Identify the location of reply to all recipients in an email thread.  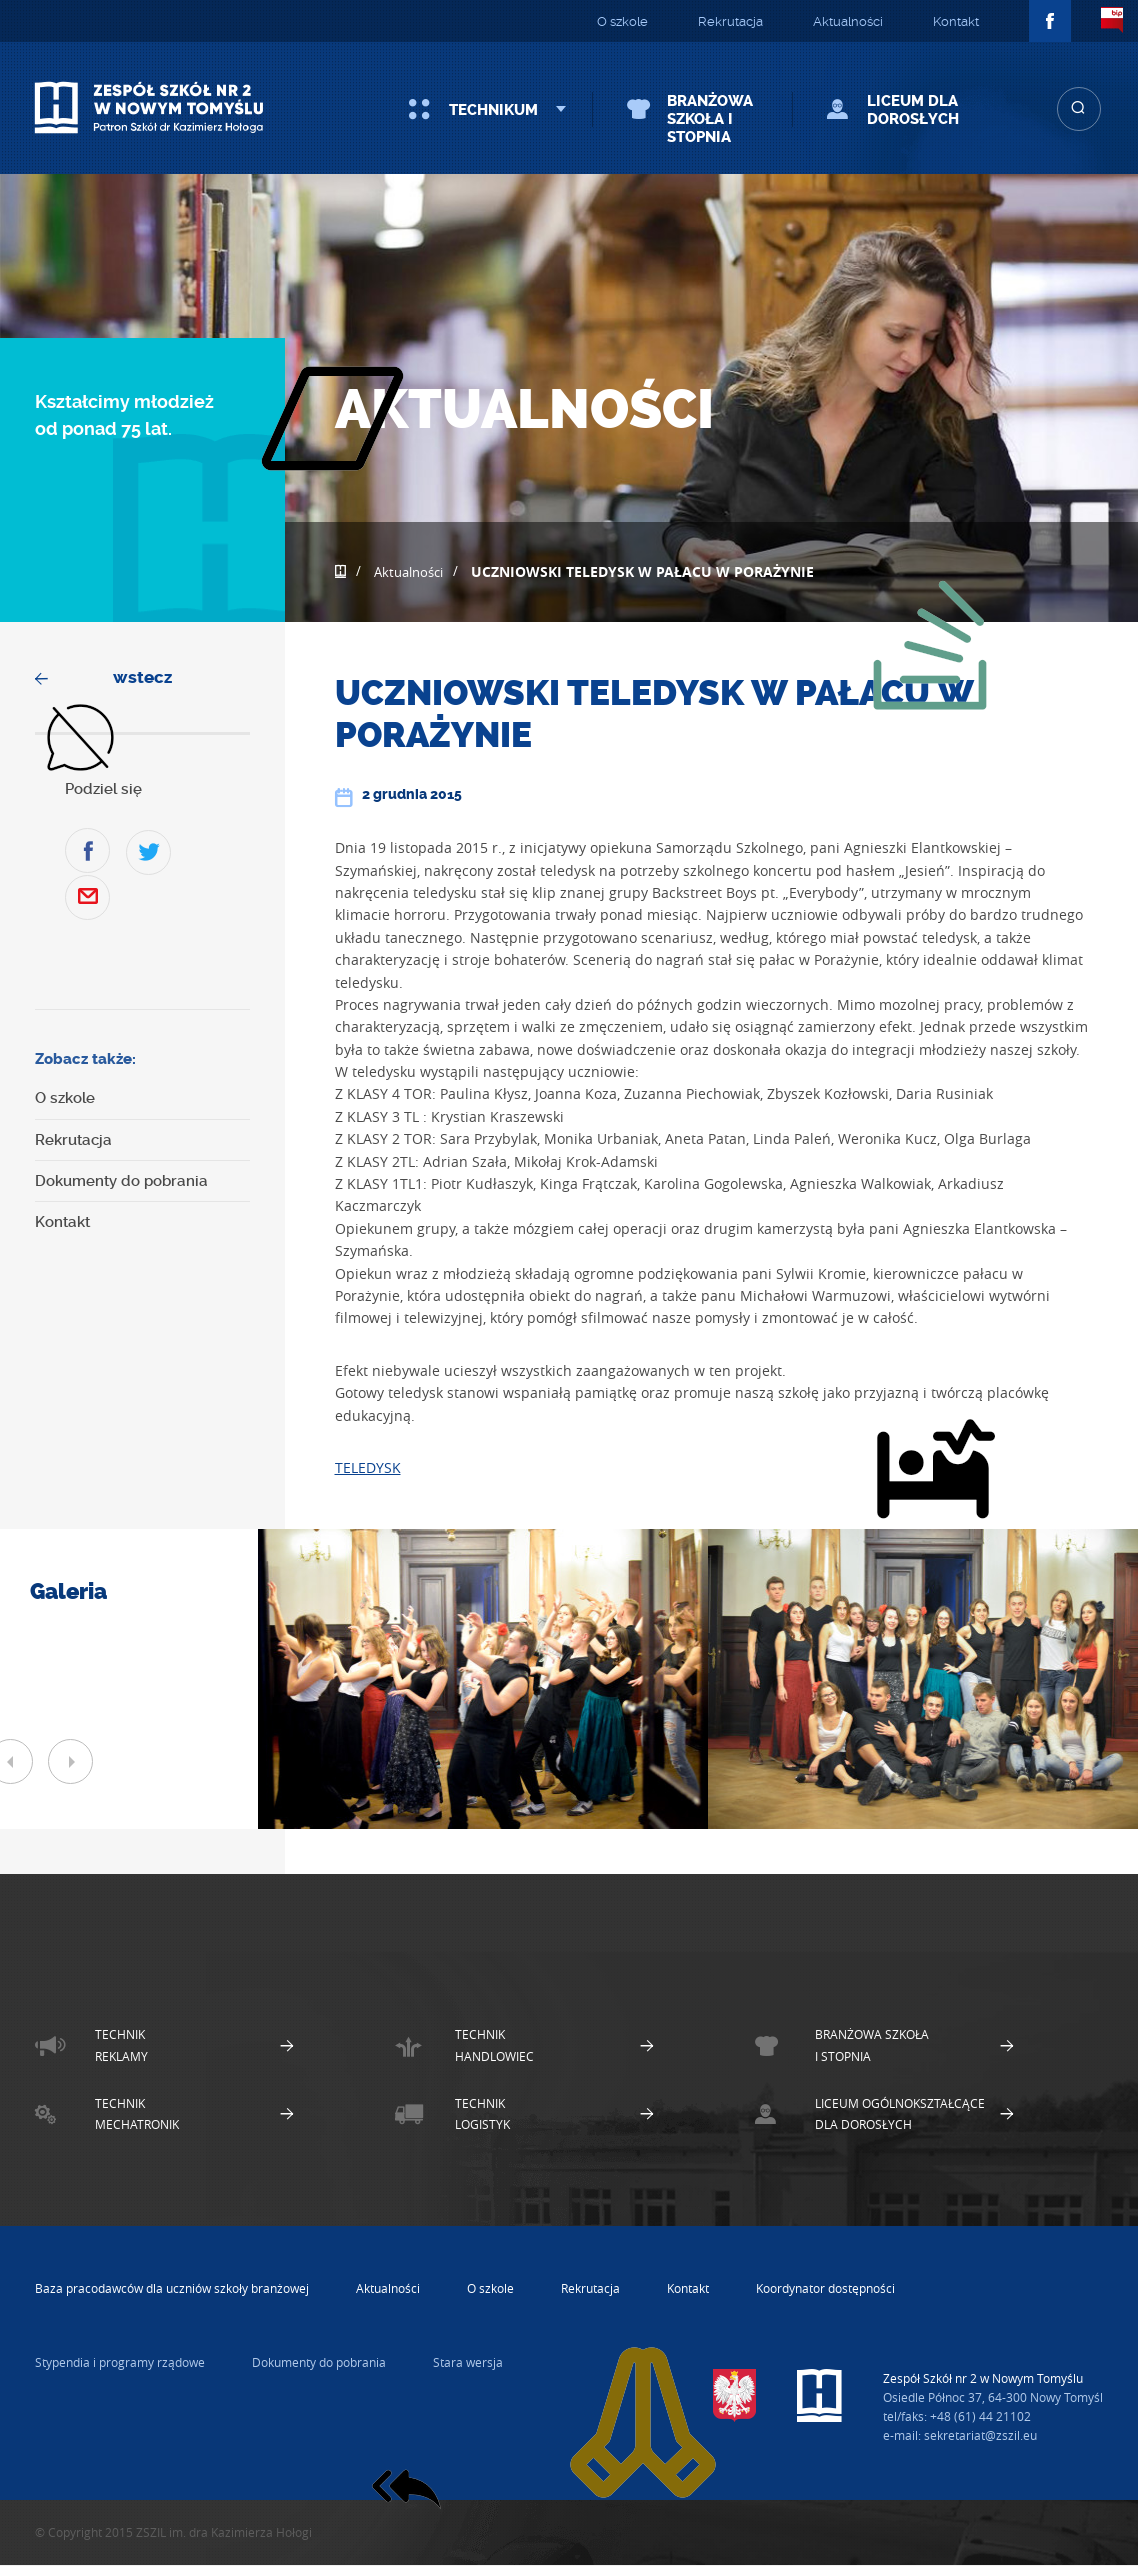
(406, 2486).